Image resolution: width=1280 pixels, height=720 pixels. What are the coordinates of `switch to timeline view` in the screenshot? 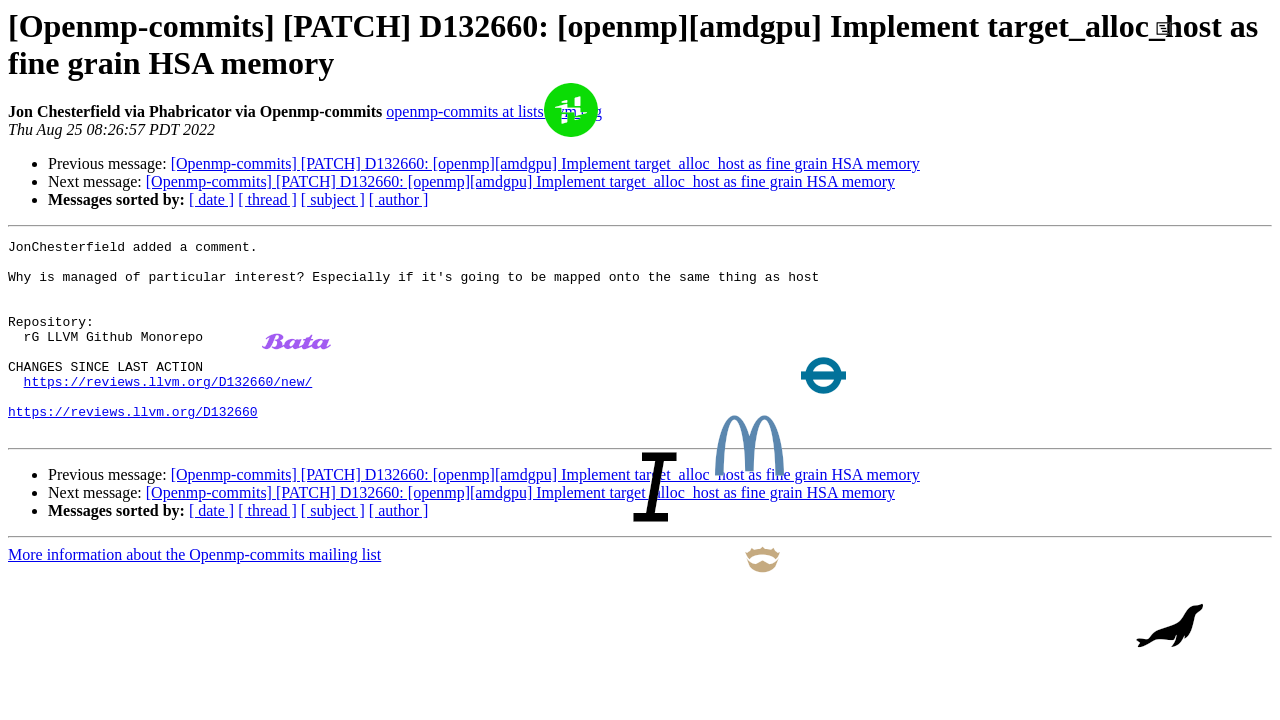 It's located at (1163, 28).